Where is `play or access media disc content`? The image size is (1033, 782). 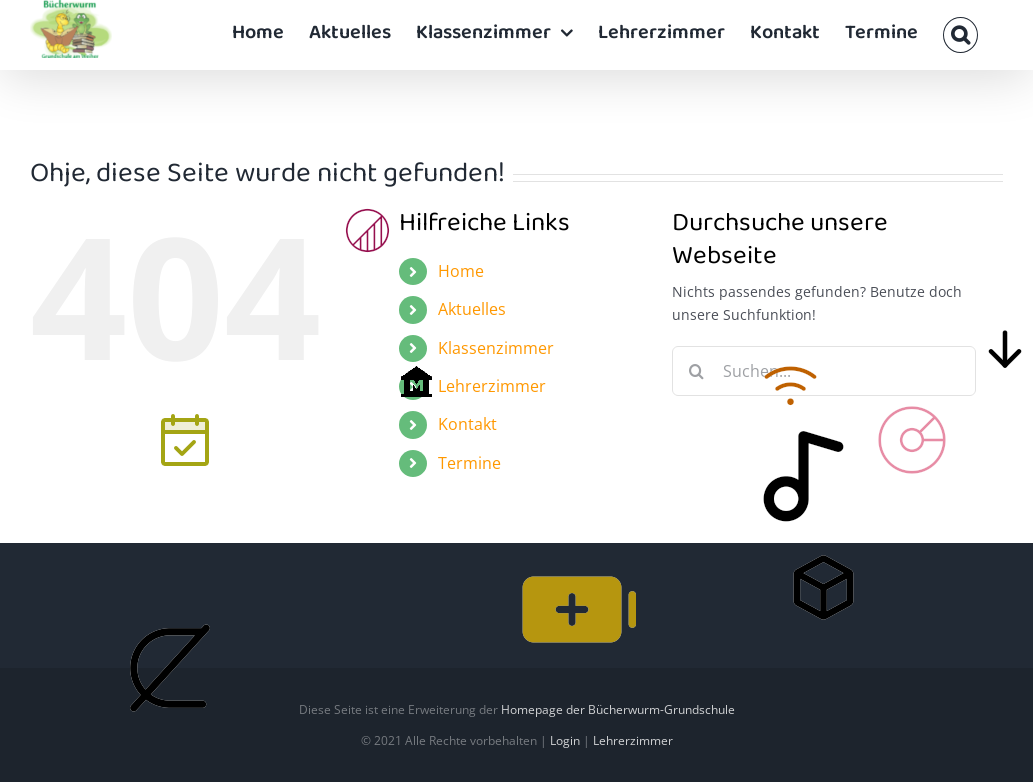
play or access media disc content is located at coordinates (912, 440).